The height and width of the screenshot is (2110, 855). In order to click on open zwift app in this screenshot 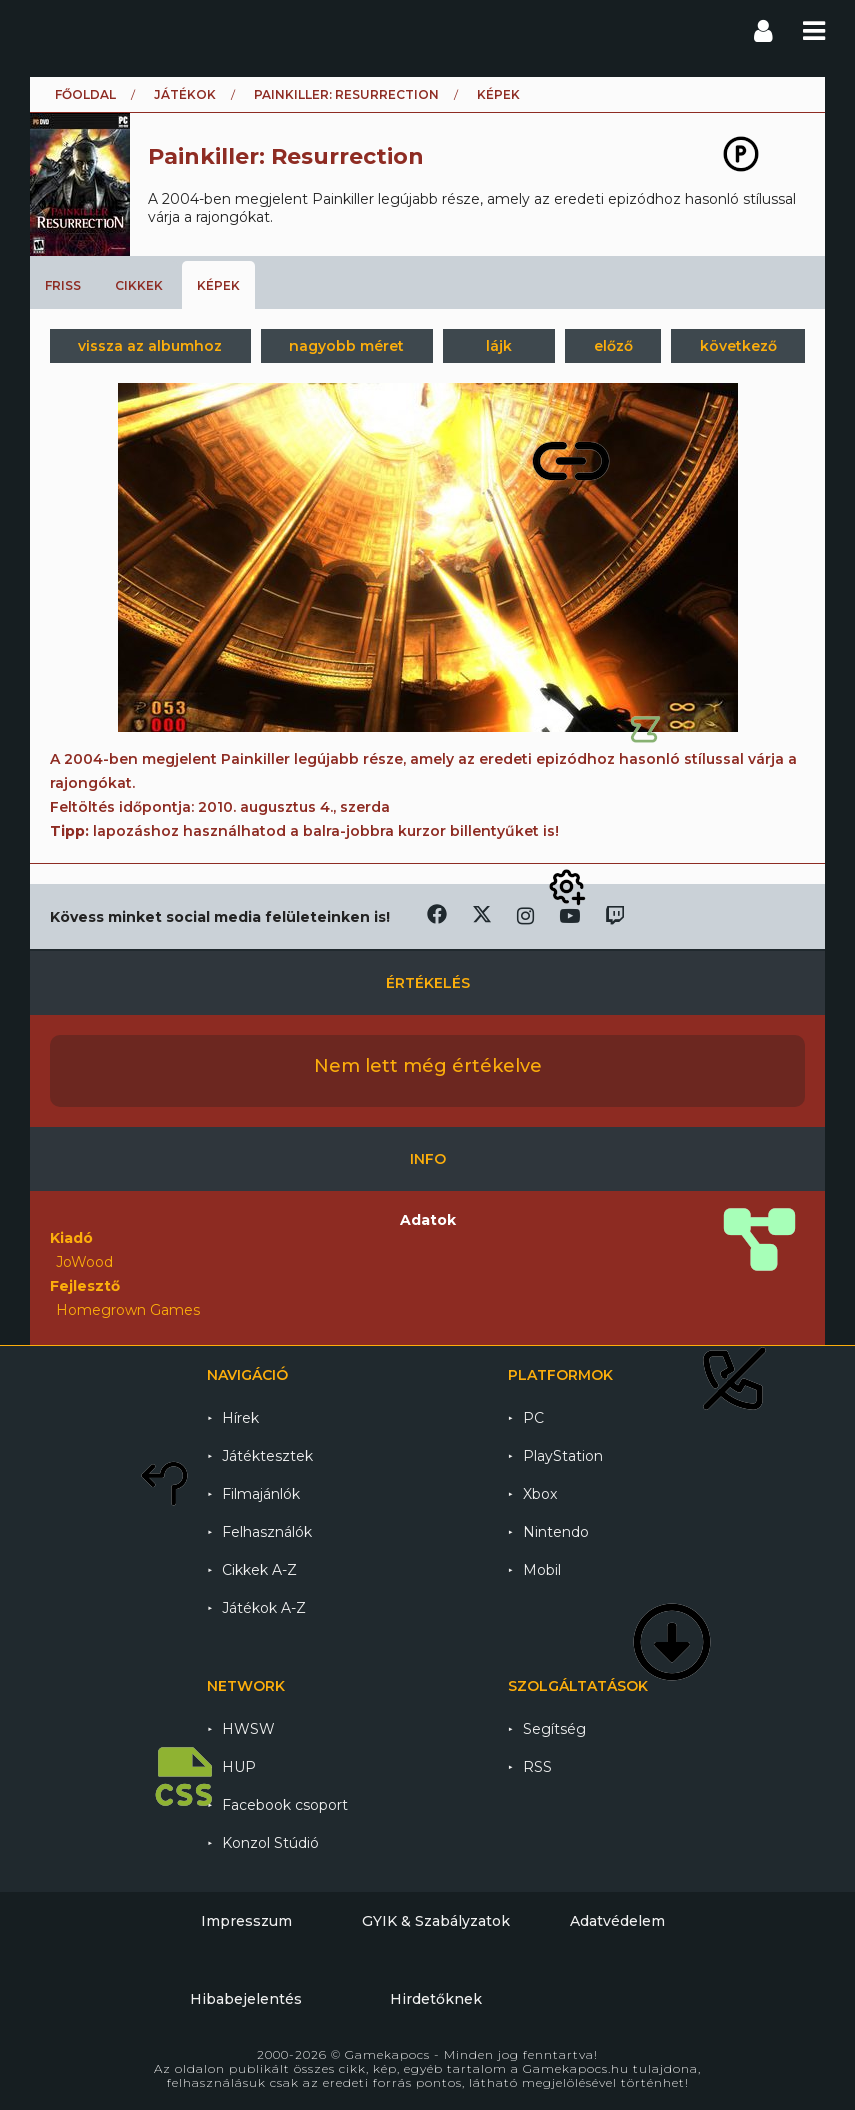, I will do `click(645, 729)`.